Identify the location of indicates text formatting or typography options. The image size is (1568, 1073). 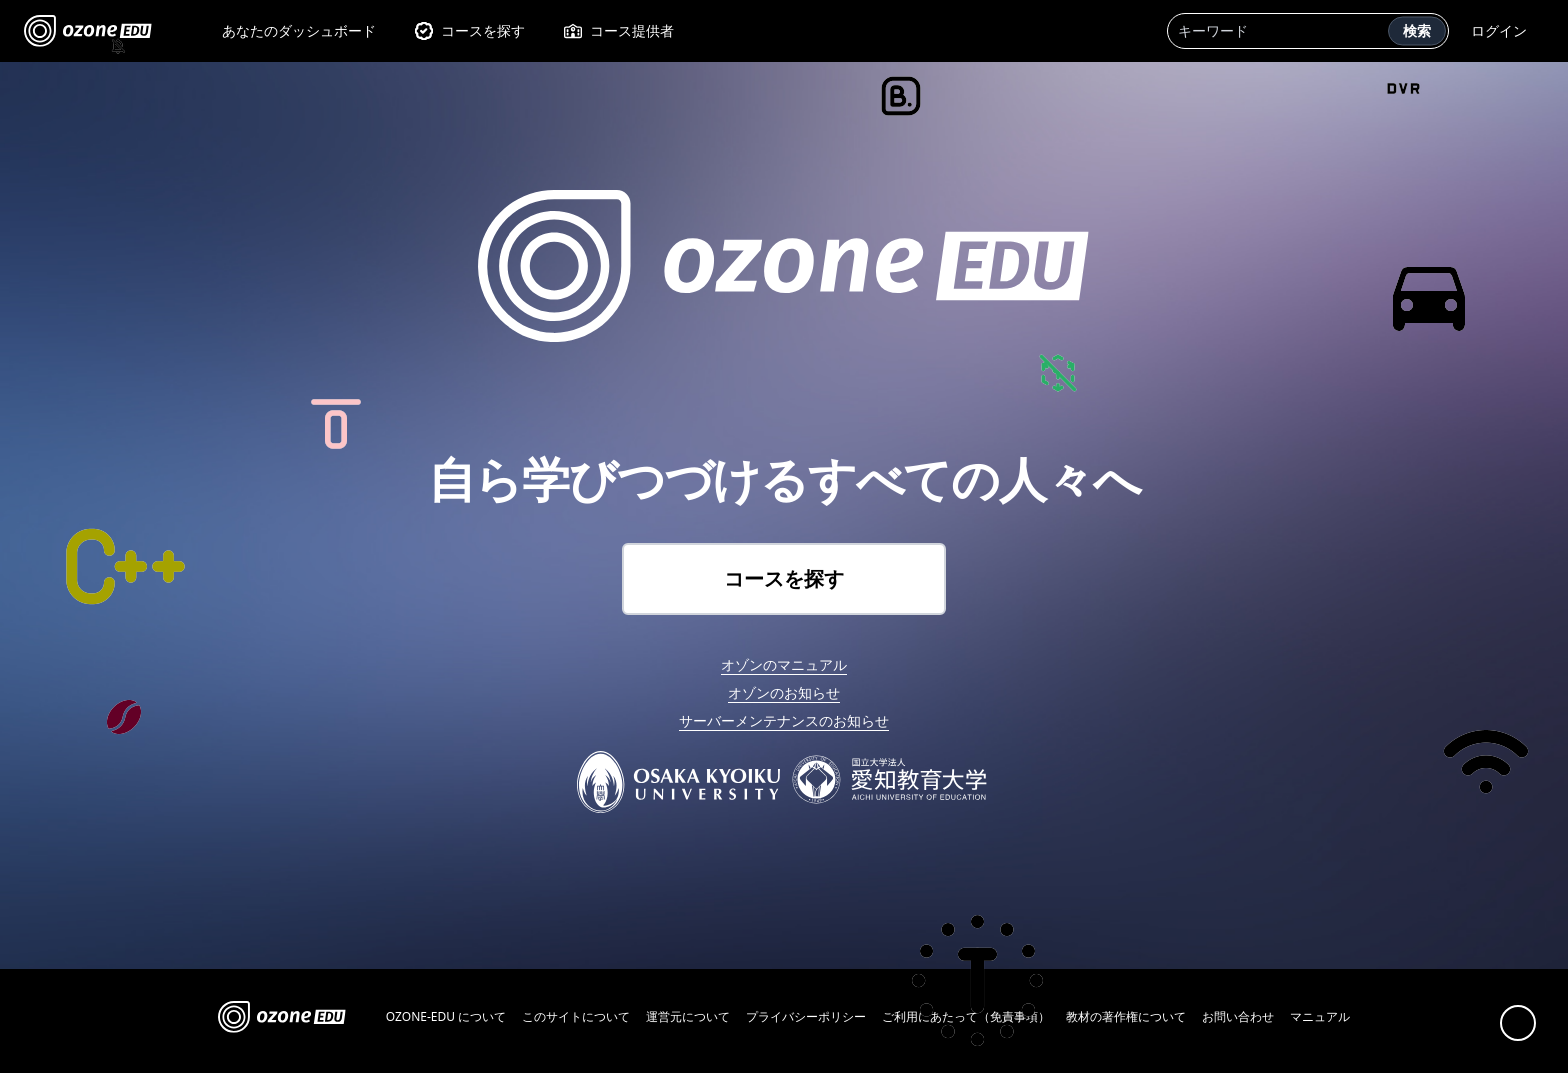
(977, 980).